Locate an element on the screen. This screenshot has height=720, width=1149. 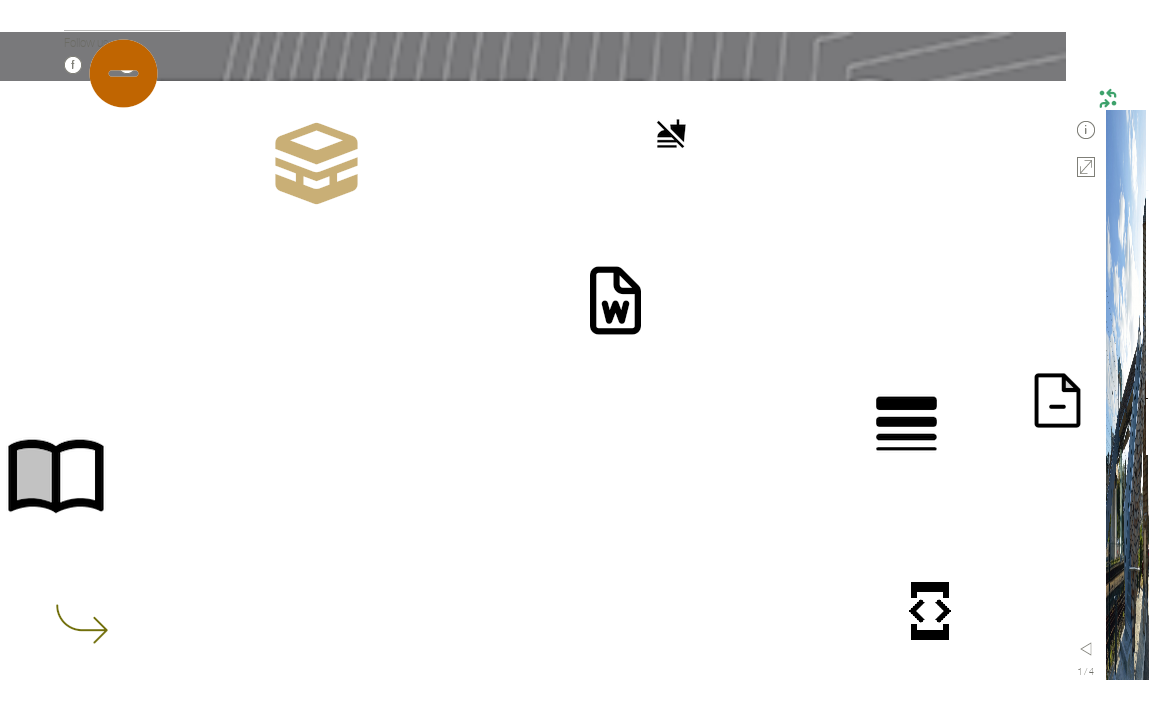
reply to a message is located at coordinates (82, 624).